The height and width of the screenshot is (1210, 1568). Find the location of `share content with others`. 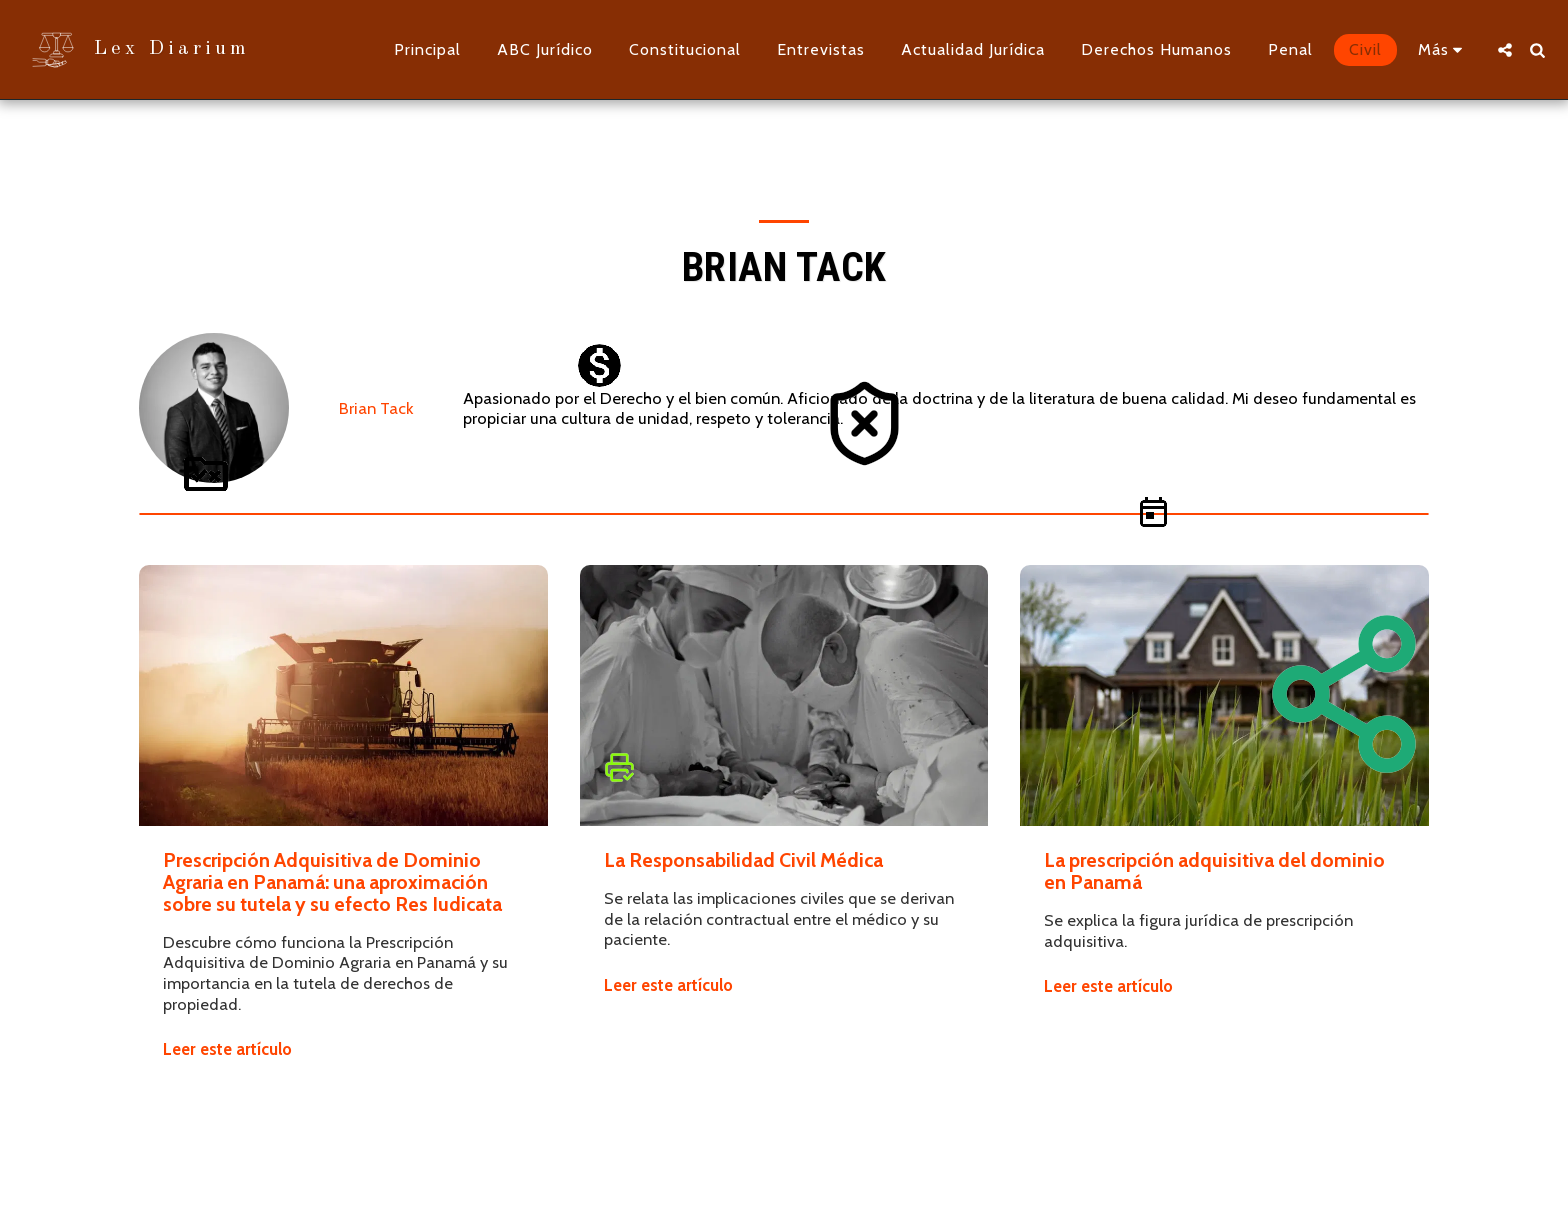

share content with others is located at coordinates (1344, 694).